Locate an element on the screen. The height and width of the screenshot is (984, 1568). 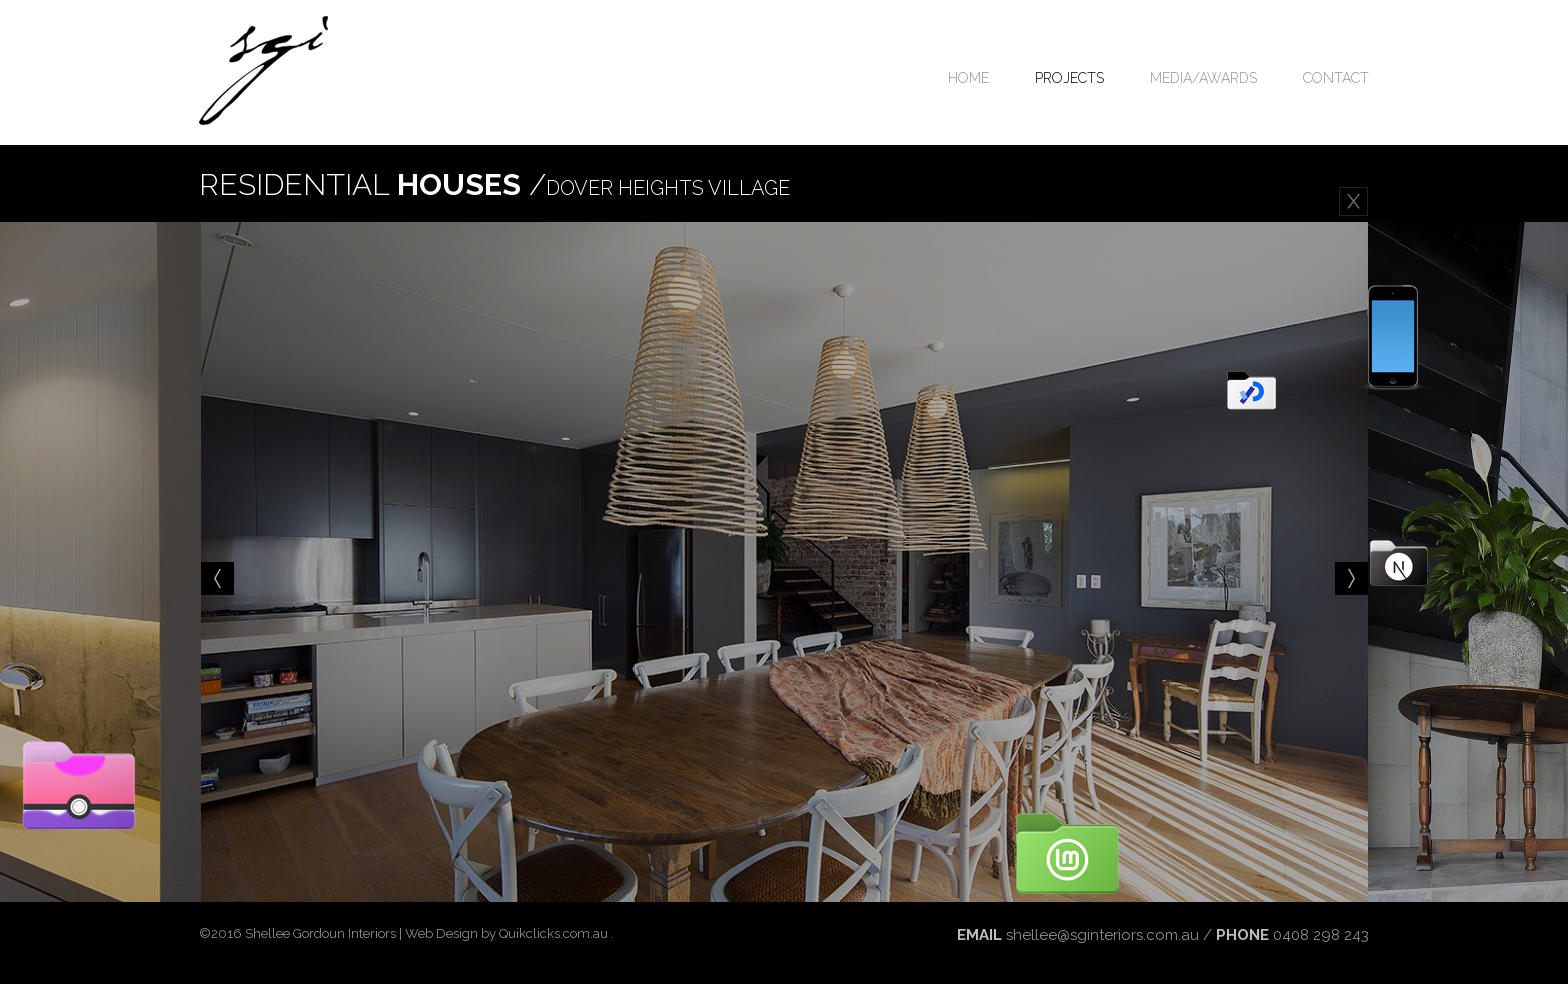
folder for pokémon dream ball collection or related files is located at coordinates (78, 788).